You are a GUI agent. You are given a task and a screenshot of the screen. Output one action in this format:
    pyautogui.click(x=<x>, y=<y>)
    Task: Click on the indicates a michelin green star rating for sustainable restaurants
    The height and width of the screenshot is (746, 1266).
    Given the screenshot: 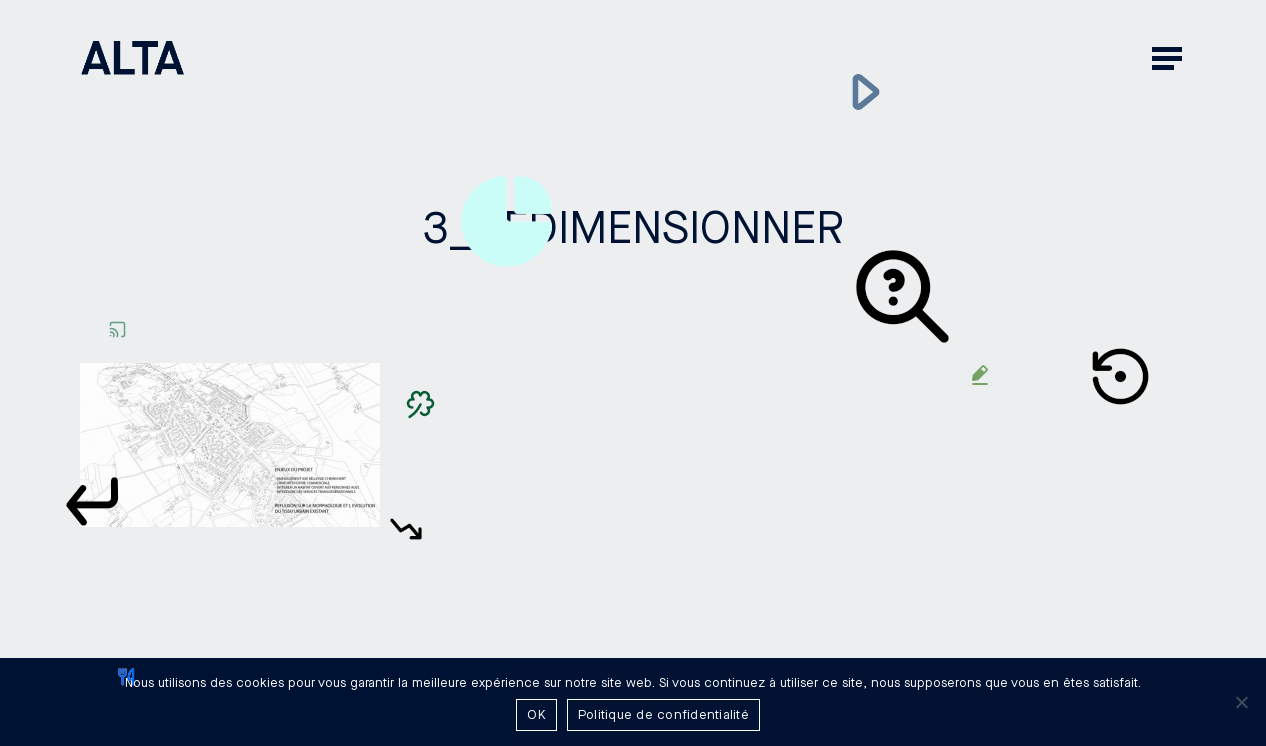 What is the action you would take?
    pyautogui.click(x=420, y=404)
    